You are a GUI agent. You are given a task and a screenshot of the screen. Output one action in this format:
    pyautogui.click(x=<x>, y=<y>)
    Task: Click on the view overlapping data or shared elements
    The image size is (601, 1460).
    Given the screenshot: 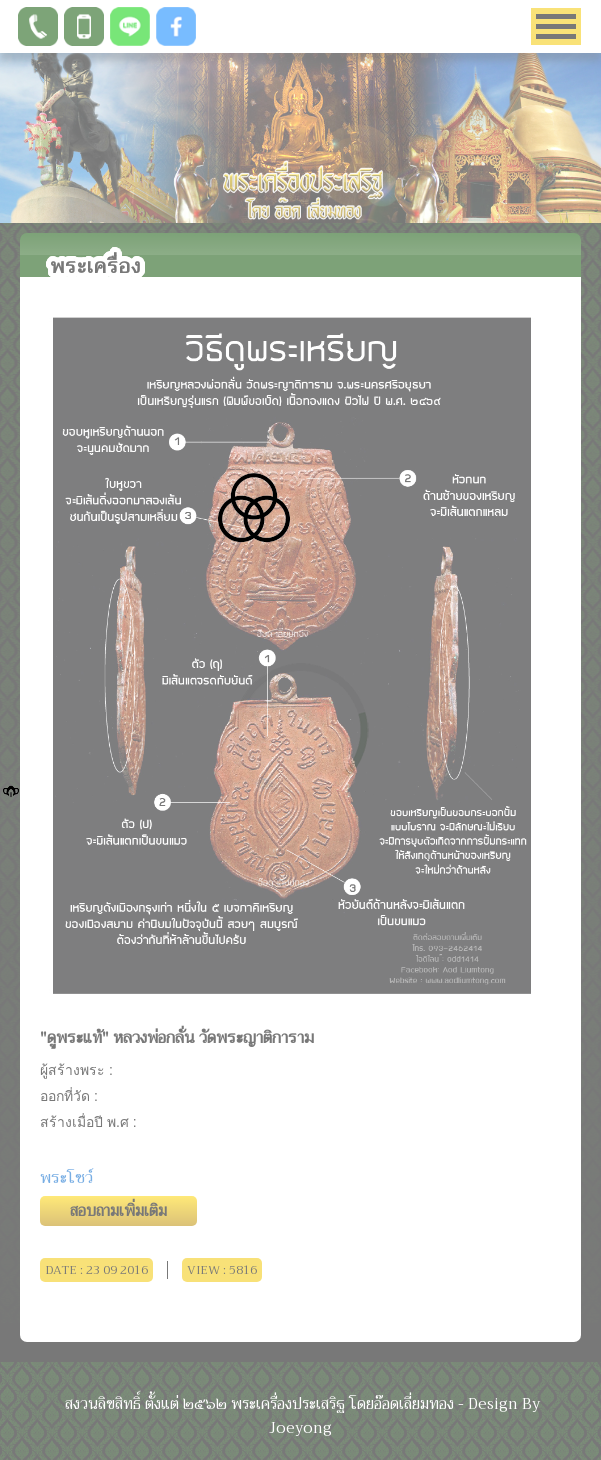 What is the action you would take?
    pyautogui.click(x=254, y=509)
    